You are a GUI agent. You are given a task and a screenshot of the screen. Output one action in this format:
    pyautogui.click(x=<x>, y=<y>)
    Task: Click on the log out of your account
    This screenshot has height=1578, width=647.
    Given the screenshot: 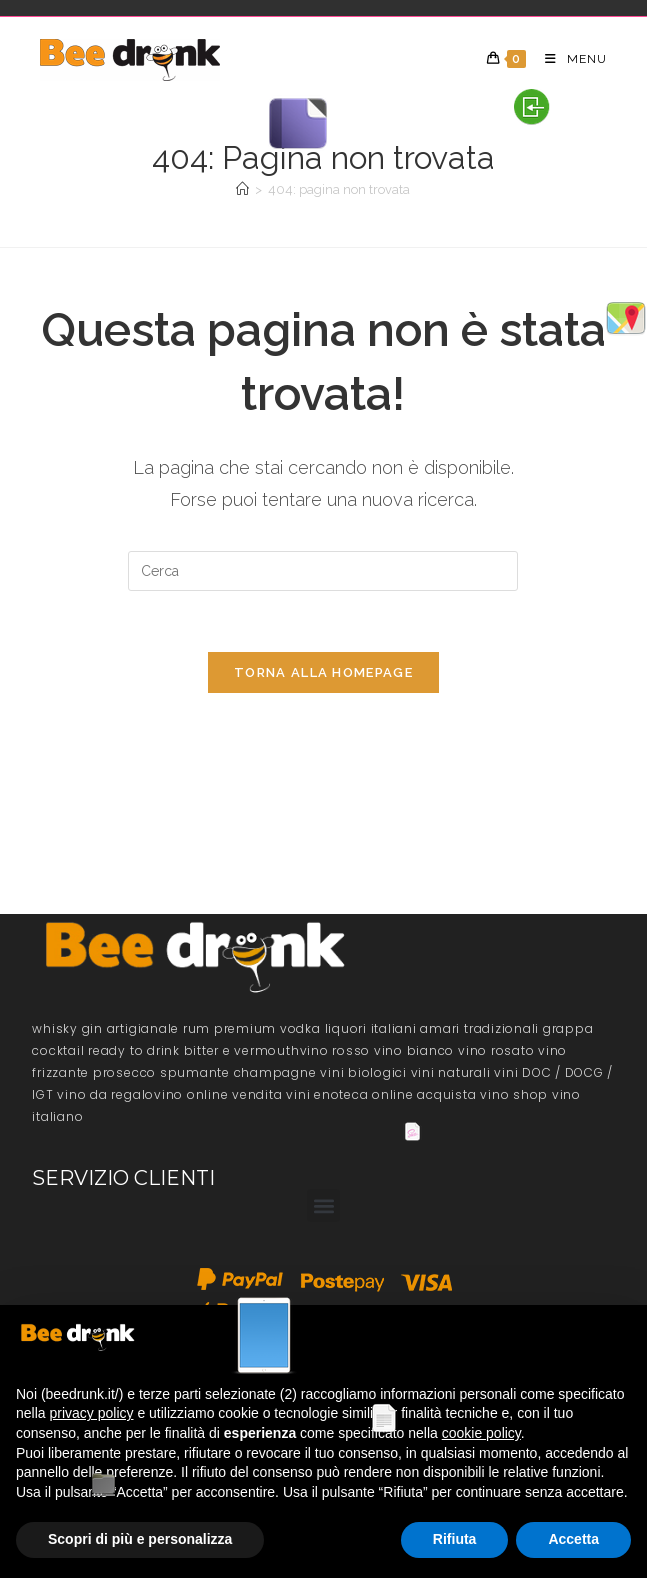 What is the action you would take?
    pyautogui.click(x=532, y=107)
    